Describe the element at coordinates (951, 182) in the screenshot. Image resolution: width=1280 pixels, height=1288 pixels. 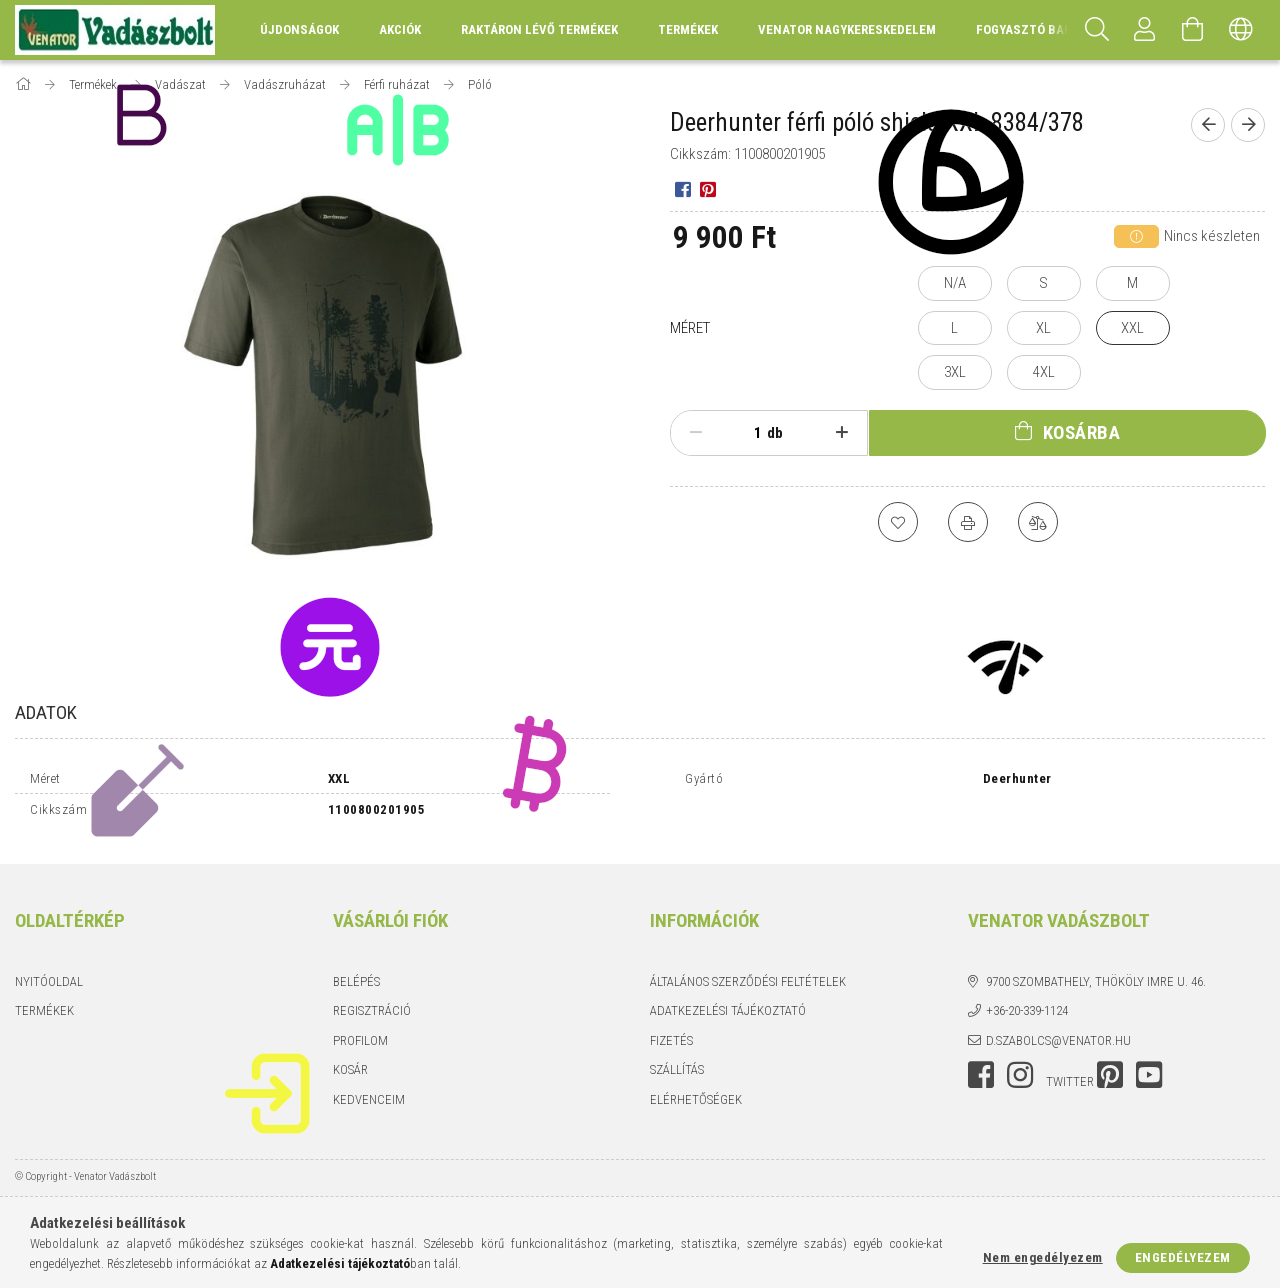
I see `CoreOS brand logo` at that location.